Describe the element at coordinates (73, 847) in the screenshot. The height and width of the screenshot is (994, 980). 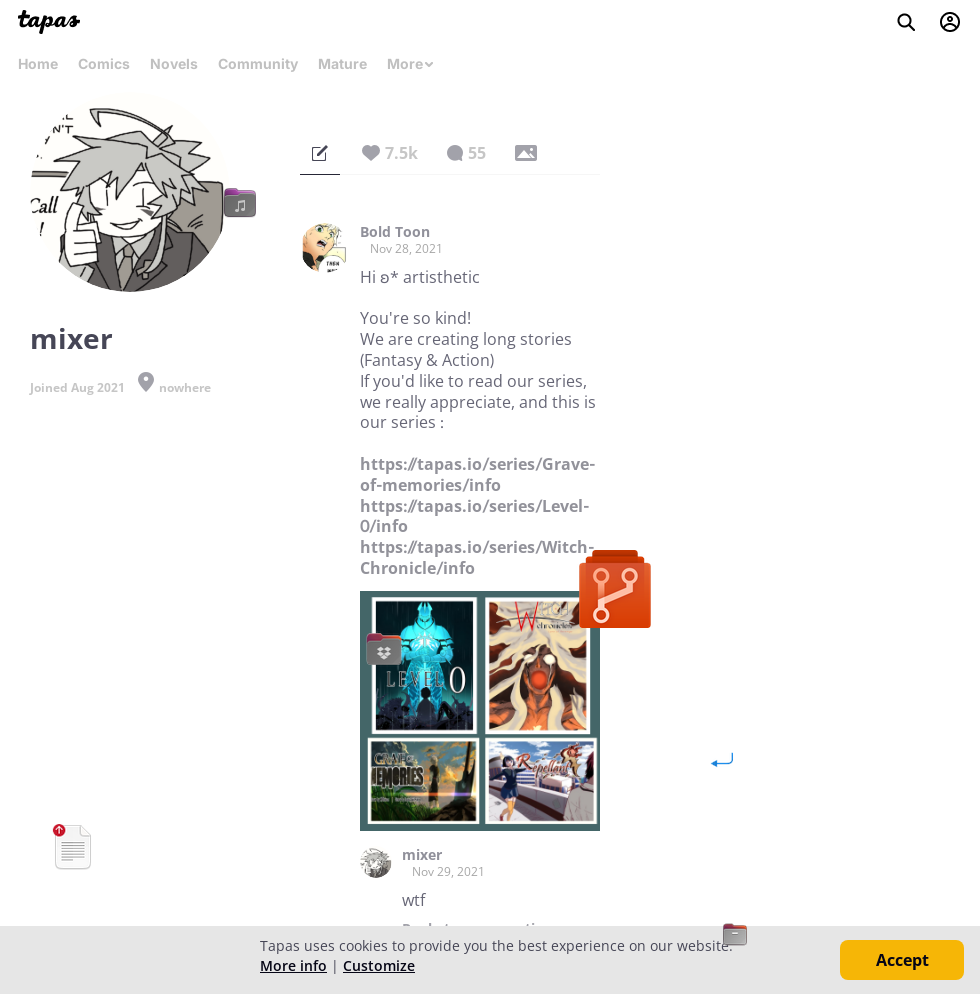
I see `send or share a document` at that location.